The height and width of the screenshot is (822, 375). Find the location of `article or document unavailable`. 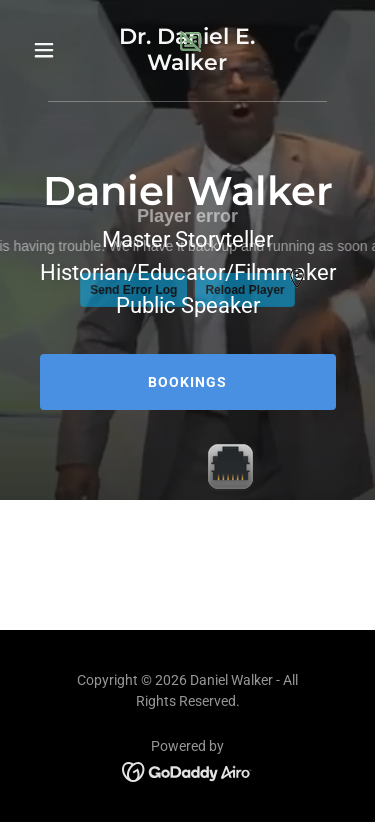

article or document unavailable is located at coordinates (190, 41).